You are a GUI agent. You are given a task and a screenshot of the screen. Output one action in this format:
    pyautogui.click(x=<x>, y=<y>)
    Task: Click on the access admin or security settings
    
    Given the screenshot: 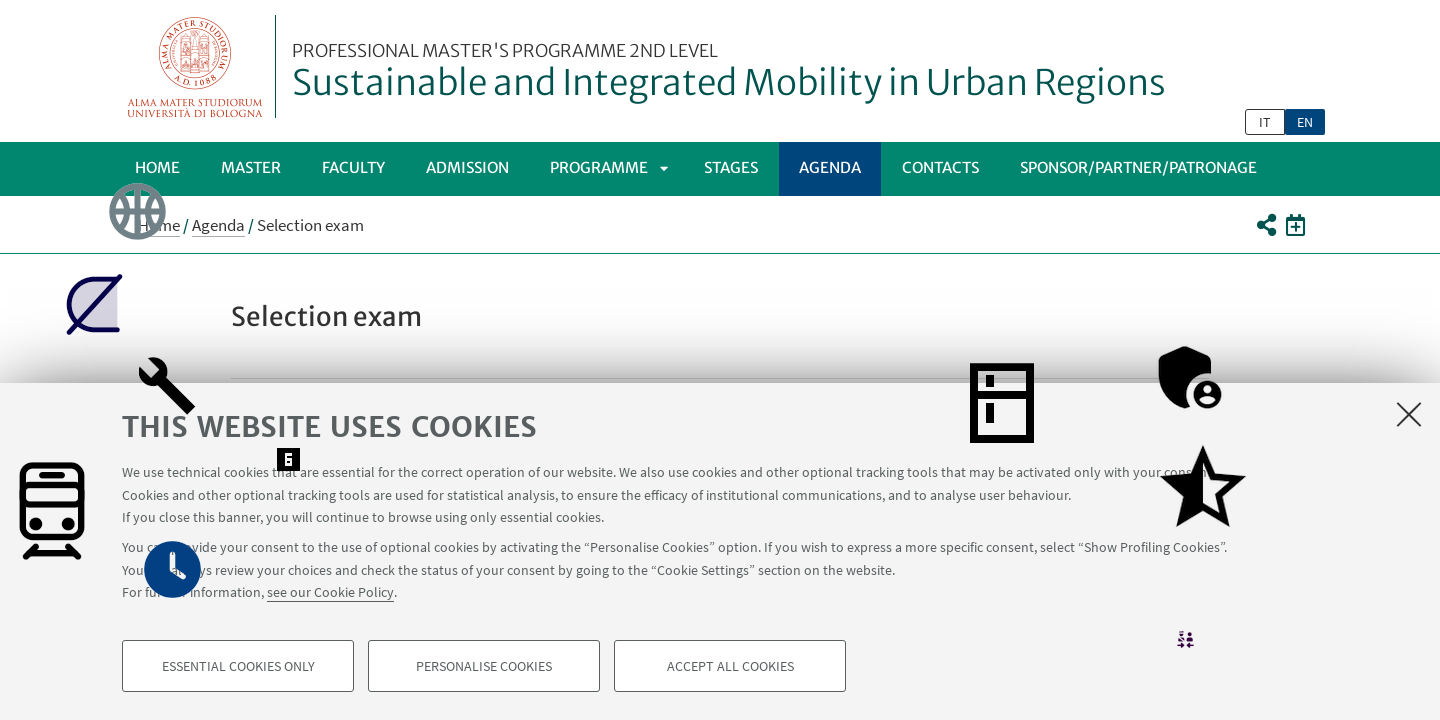 What is the action you would take?
    pyautogui.click(x=1190, y=377)
    